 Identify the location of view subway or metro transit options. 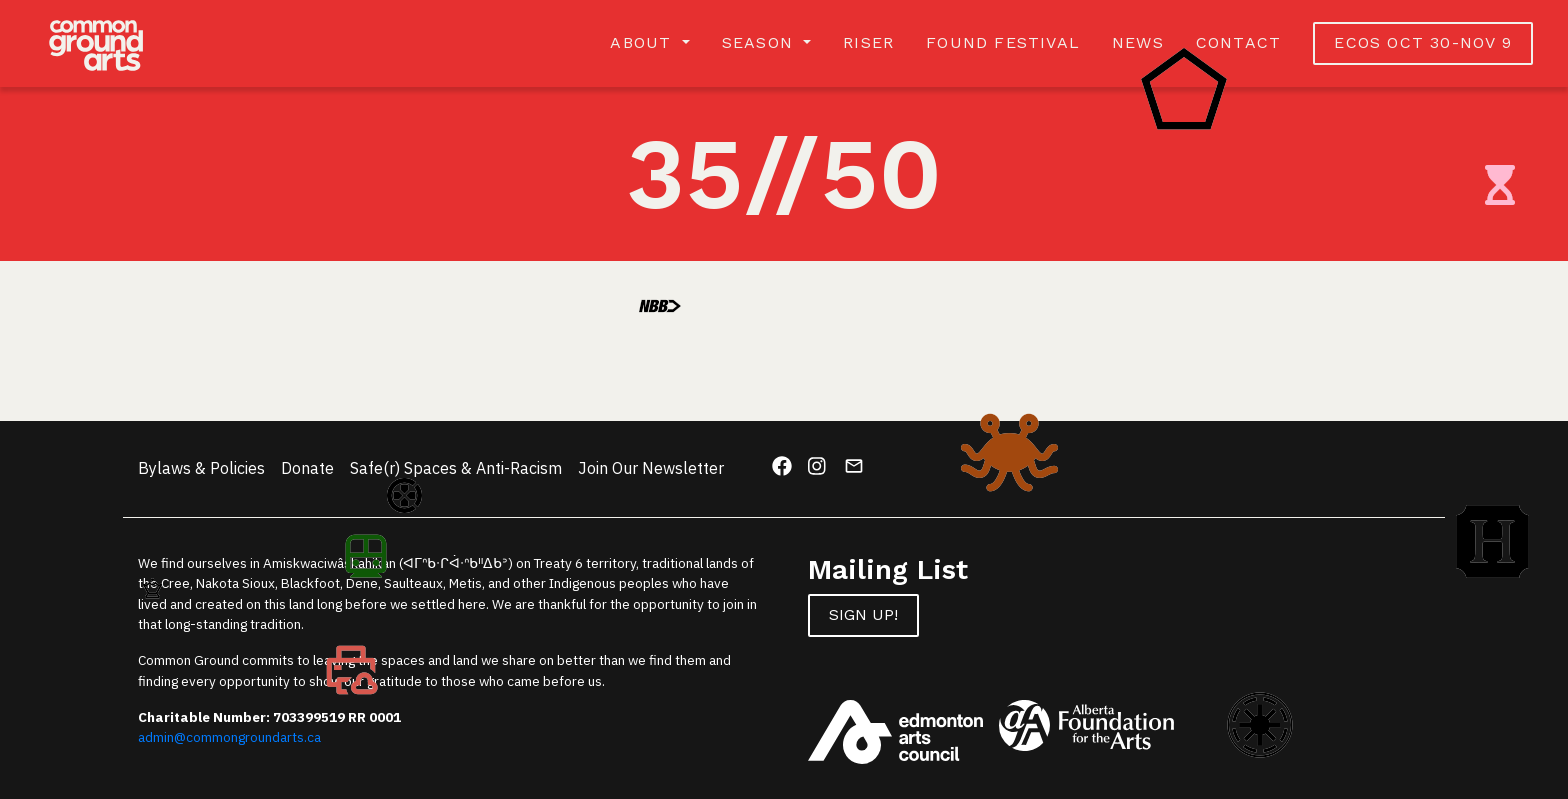
(366, 555).